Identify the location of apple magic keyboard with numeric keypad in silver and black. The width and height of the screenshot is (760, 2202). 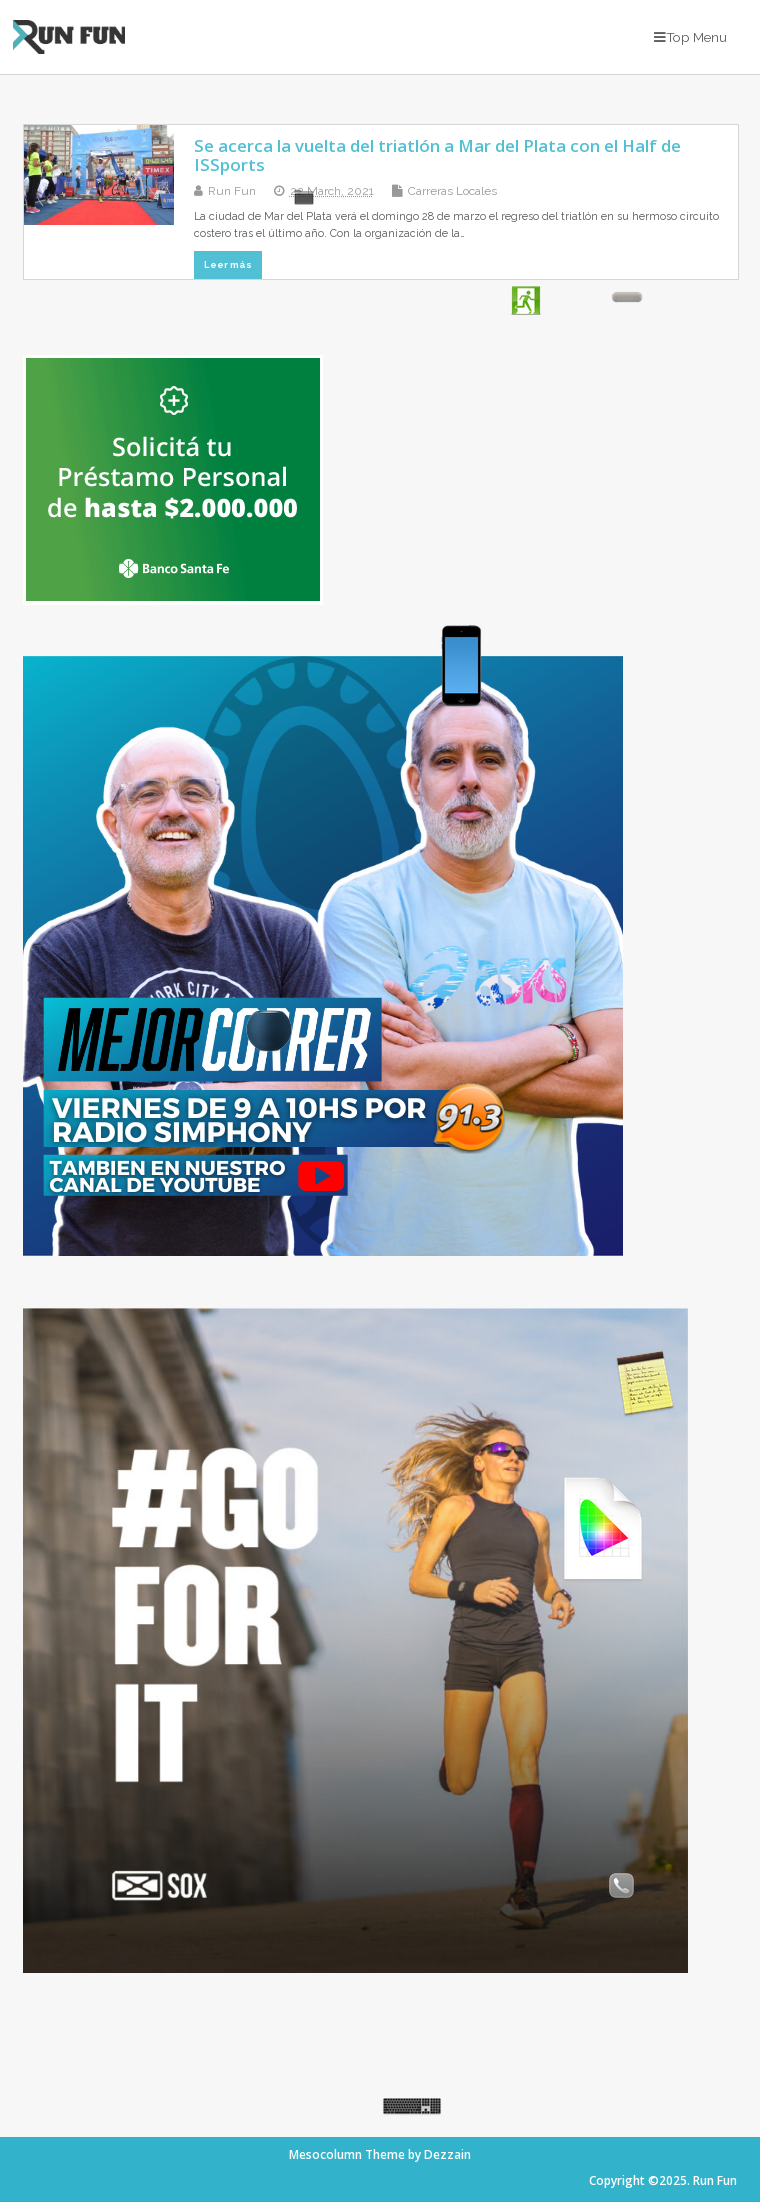
(412, 2106).